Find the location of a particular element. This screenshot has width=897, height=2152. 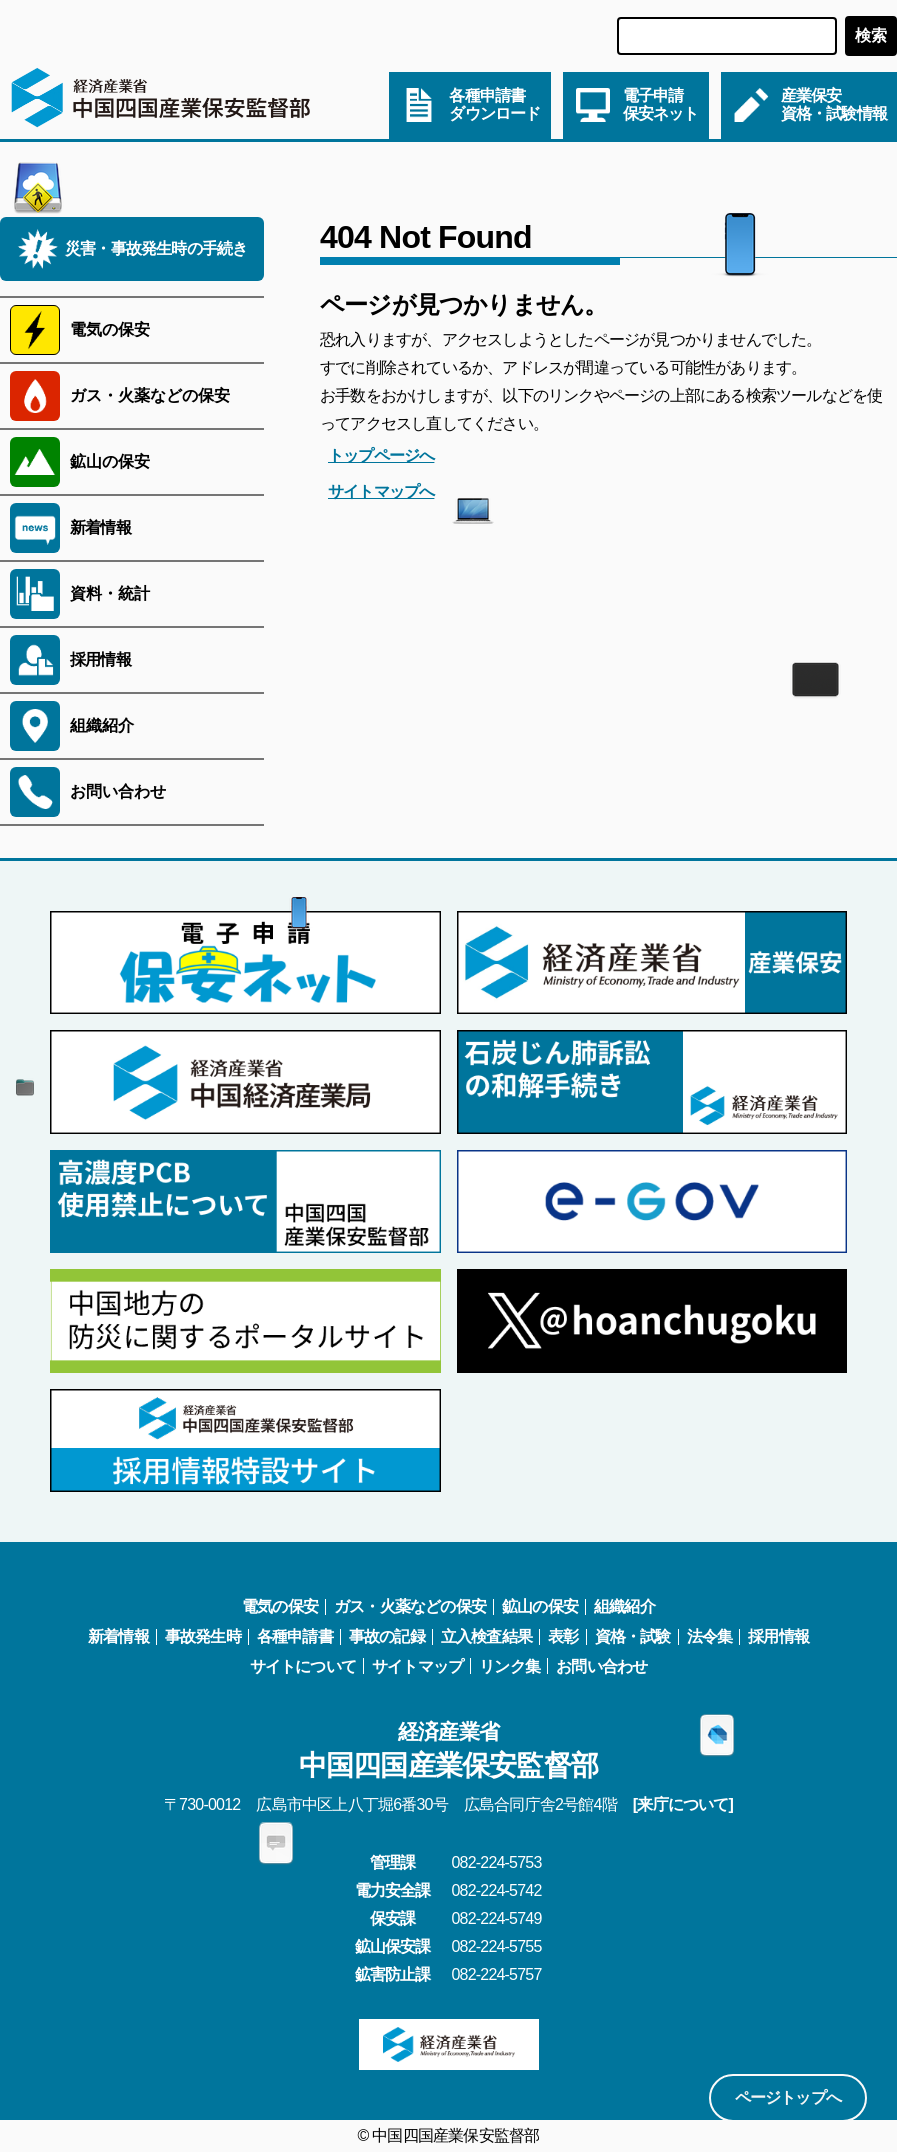

indicates a connected bluetooth device is located at coordinates (815, 679).